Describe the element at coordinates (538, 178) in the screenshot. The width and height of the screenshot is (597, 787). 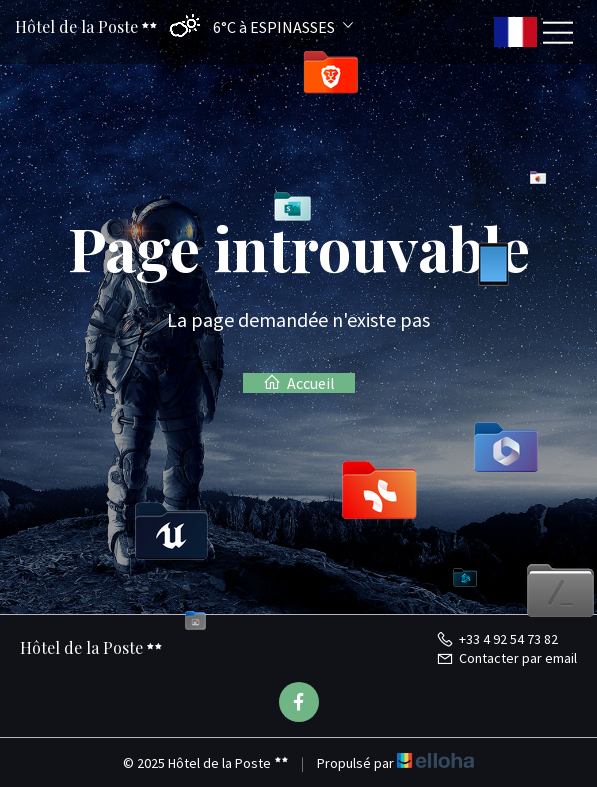
I see `open folder containing drawings or artwork` at that location.